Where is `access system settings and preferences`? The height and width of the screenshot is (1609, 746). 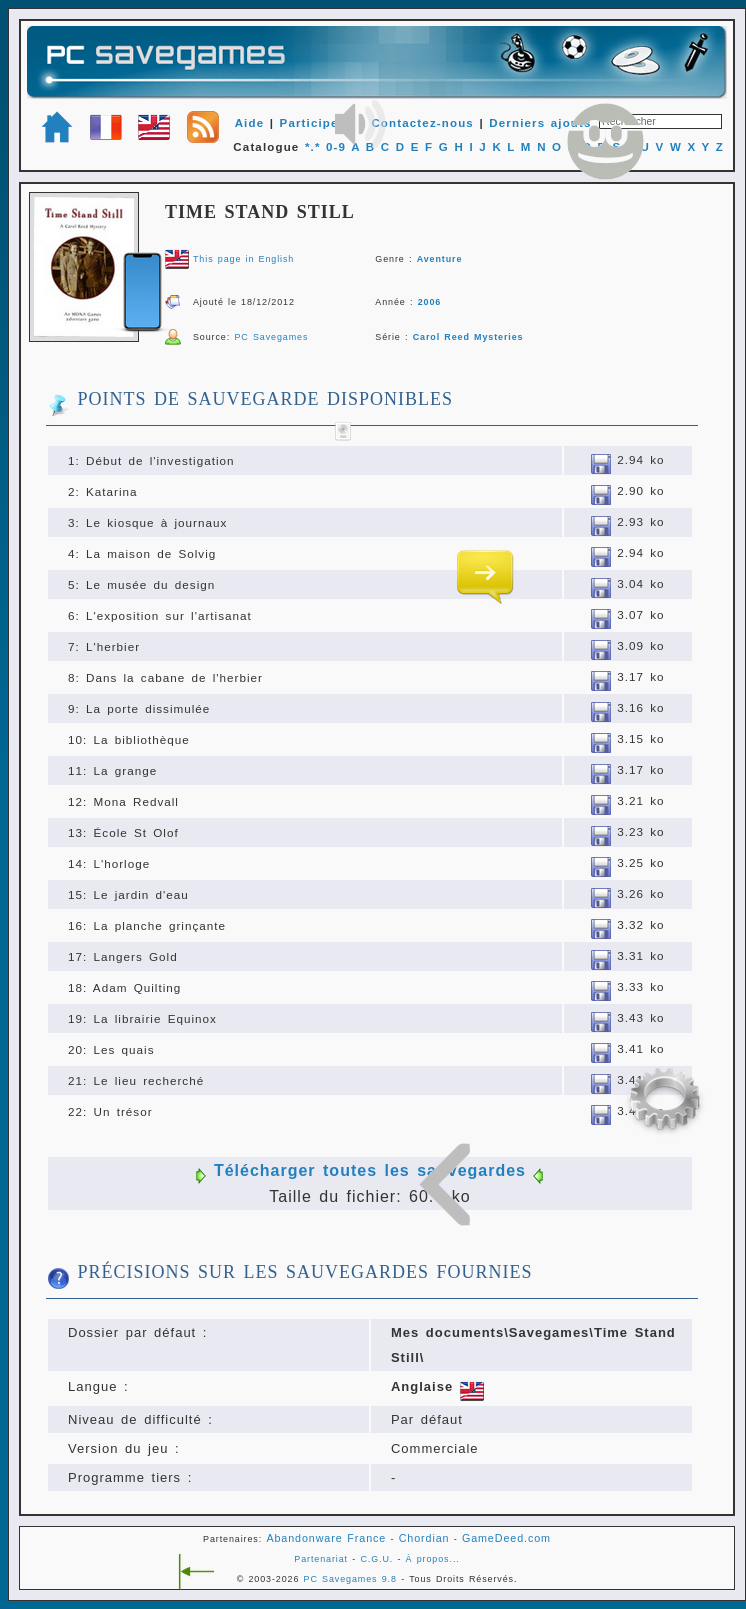 access system settings and preferences is located at coordinates (665, 1098).